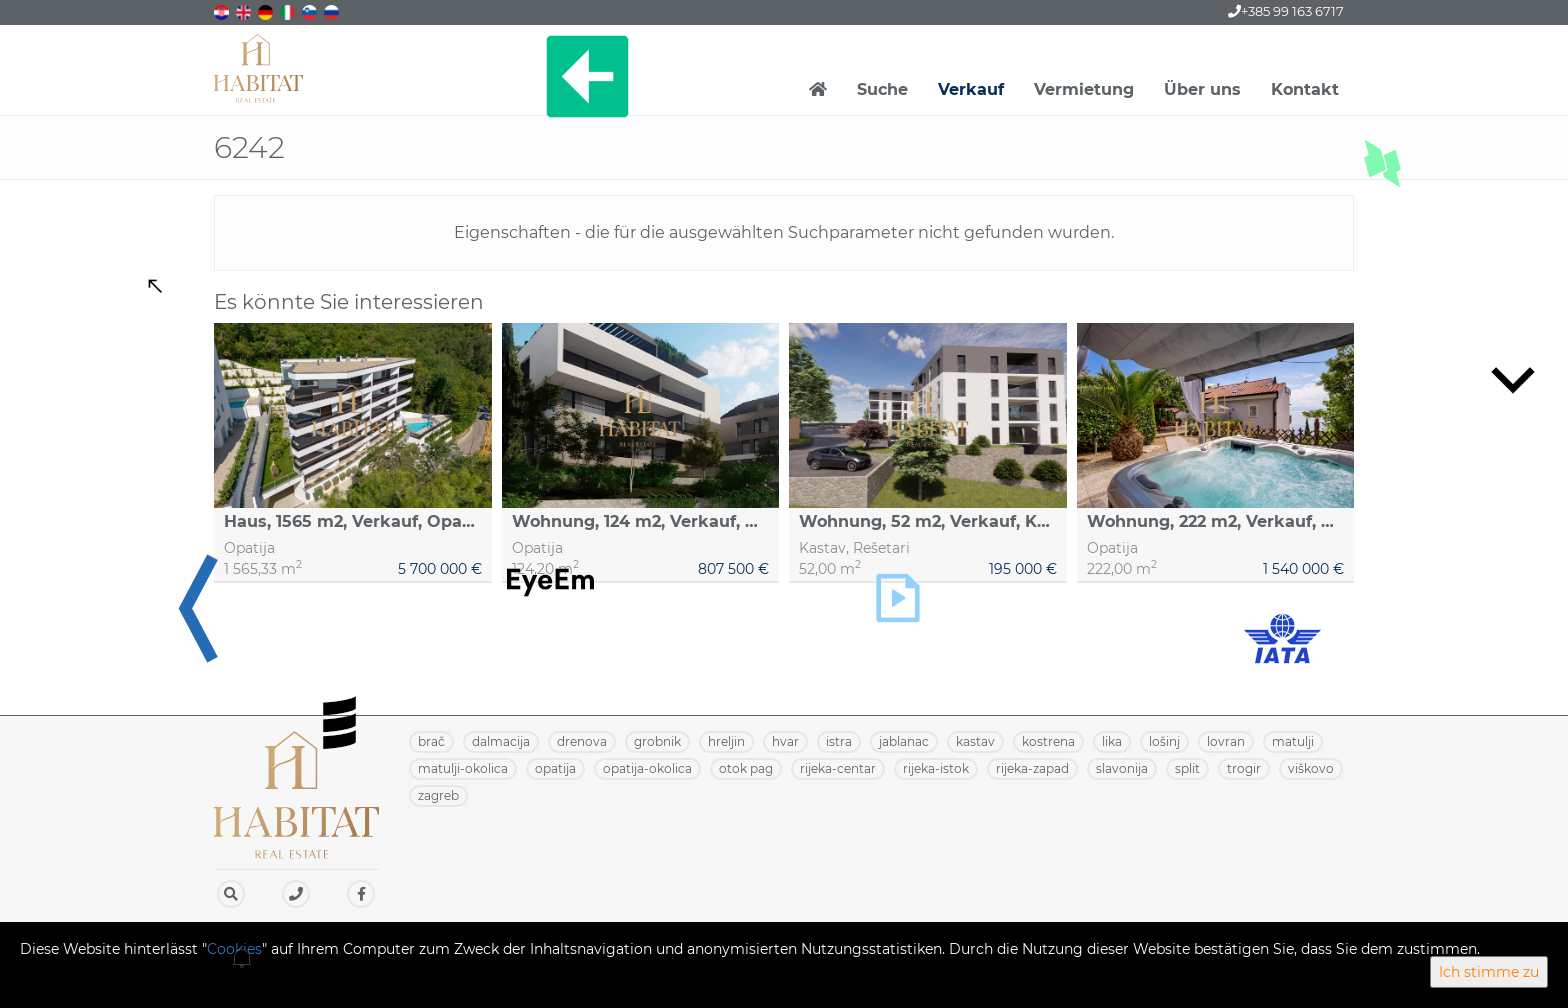 This screenshot has width=1568, height=1008. Describe the element at coordinates (339, 722) in the screenshot. I see `scala programming language logo` at that location.